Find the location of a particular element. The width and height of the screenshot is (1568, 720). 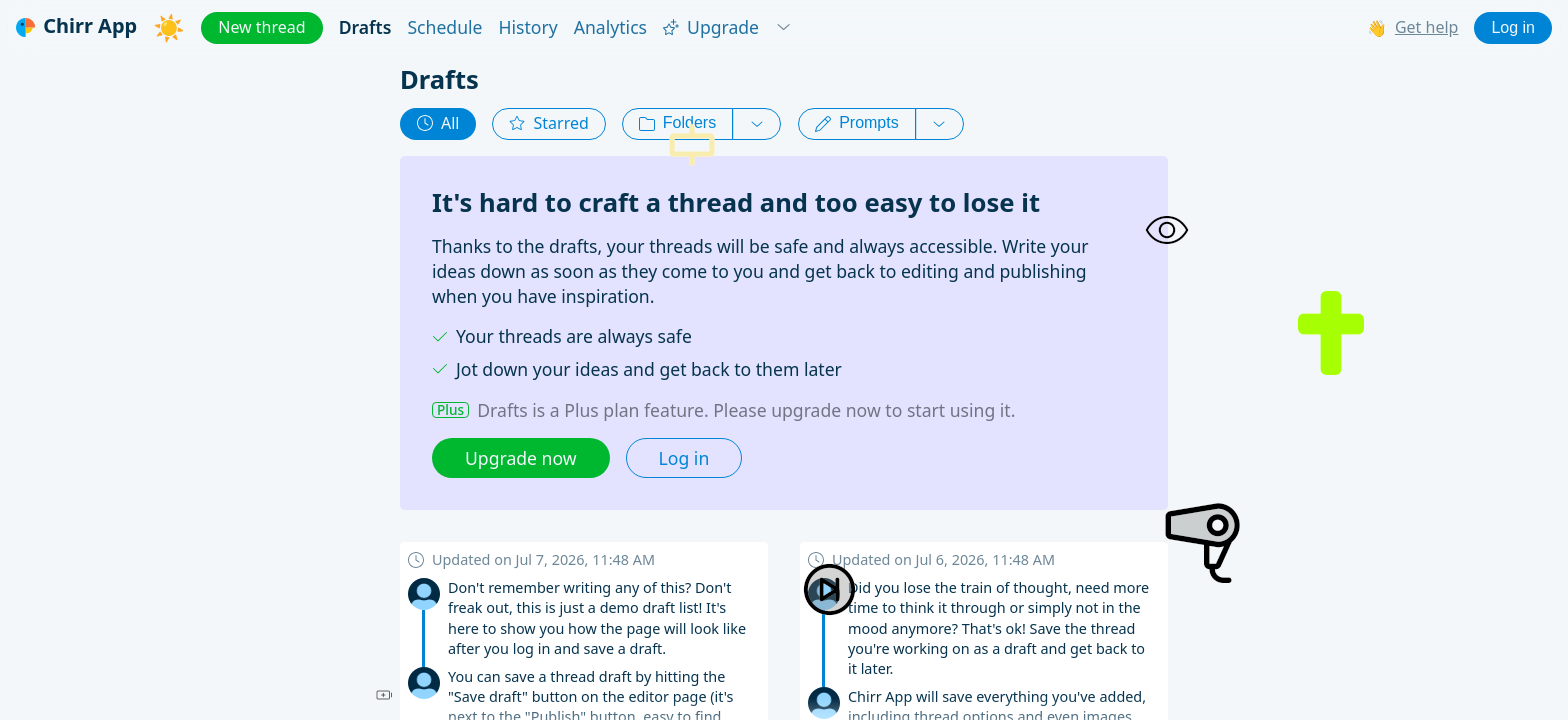

access hair styling or grooming tools is located at coordinates (1204, 539).